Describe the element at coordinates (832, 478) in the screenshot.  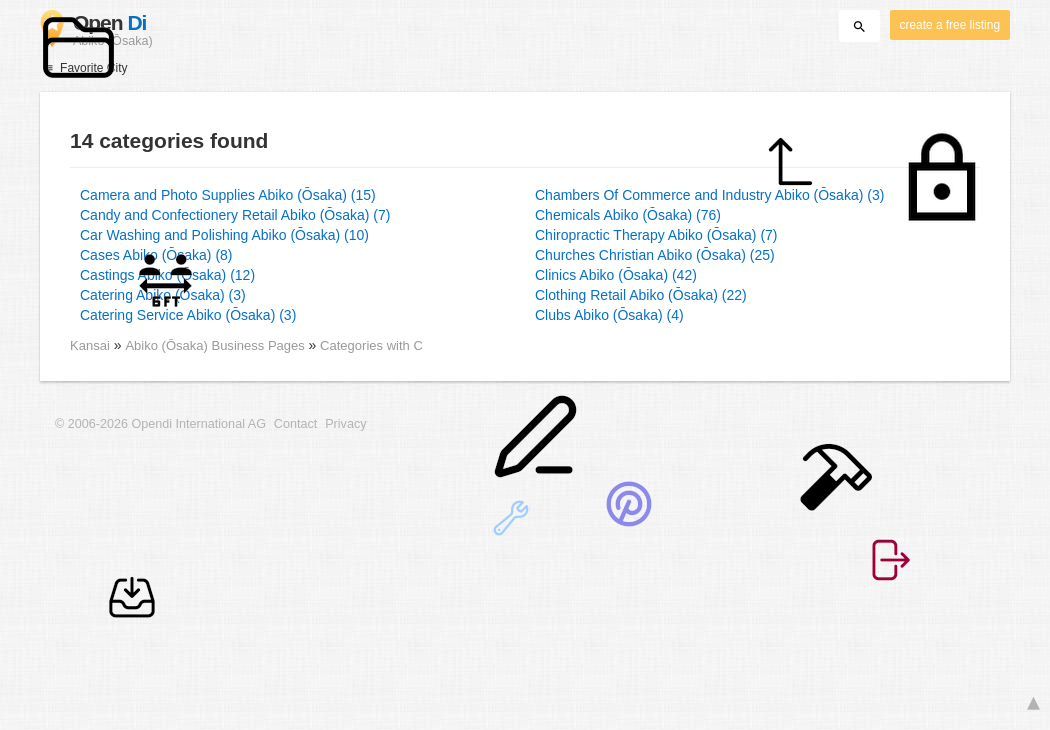
I see `access tools or settings` at that location.